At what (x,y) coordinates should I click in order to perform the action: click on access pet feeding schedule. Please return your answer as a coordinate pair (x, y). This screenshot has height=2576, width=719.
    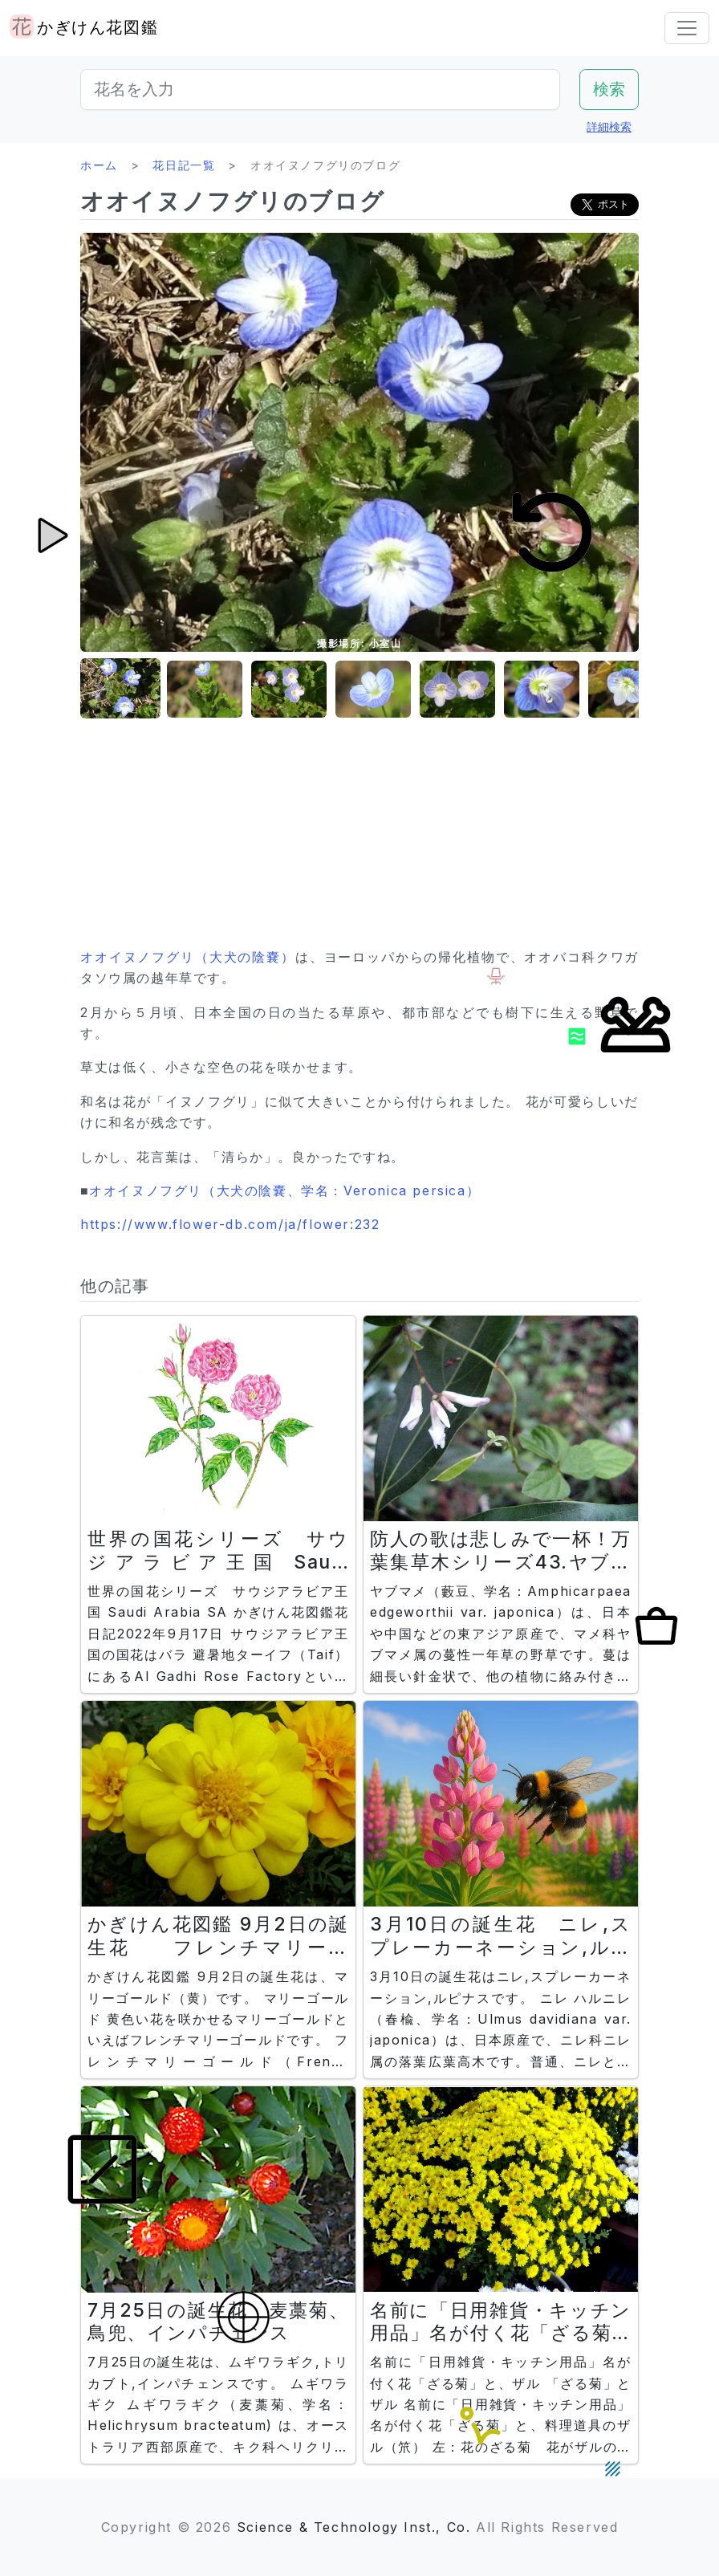
    Looking at the image, I should click on (636, 1021).